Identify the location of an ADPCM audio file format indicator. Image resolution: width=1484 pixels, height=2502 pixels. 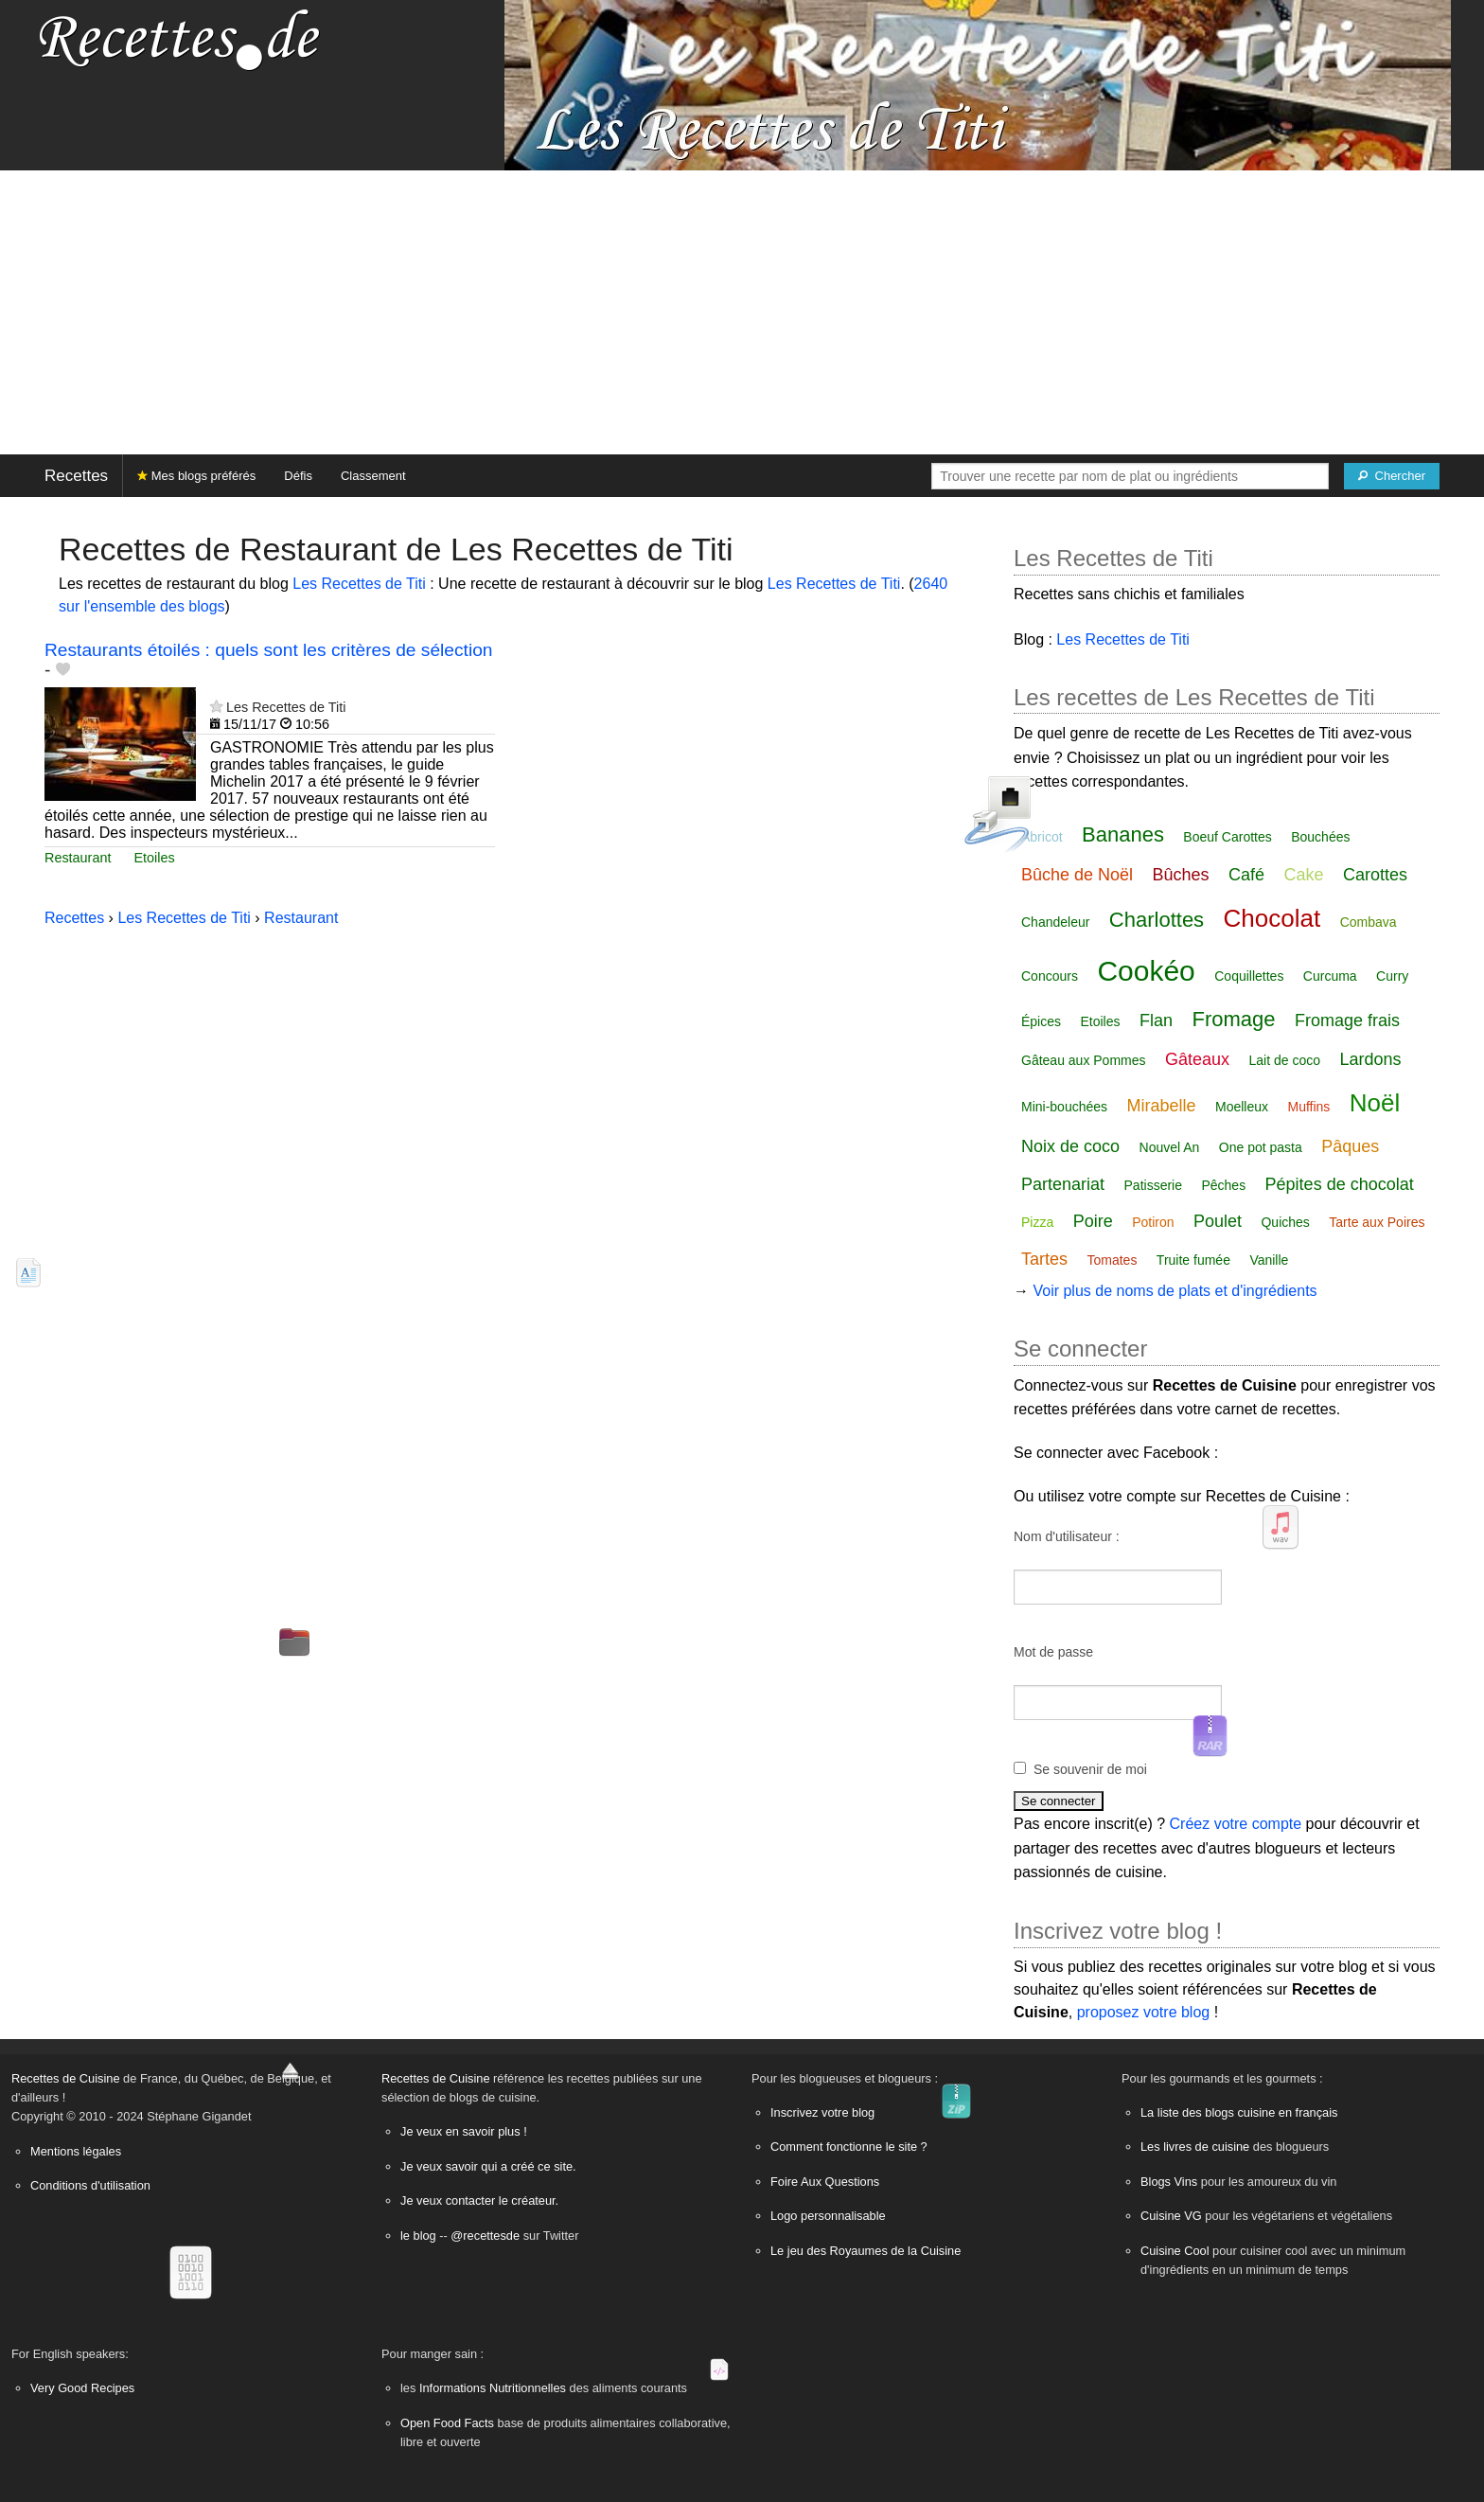
(1281, 1527).